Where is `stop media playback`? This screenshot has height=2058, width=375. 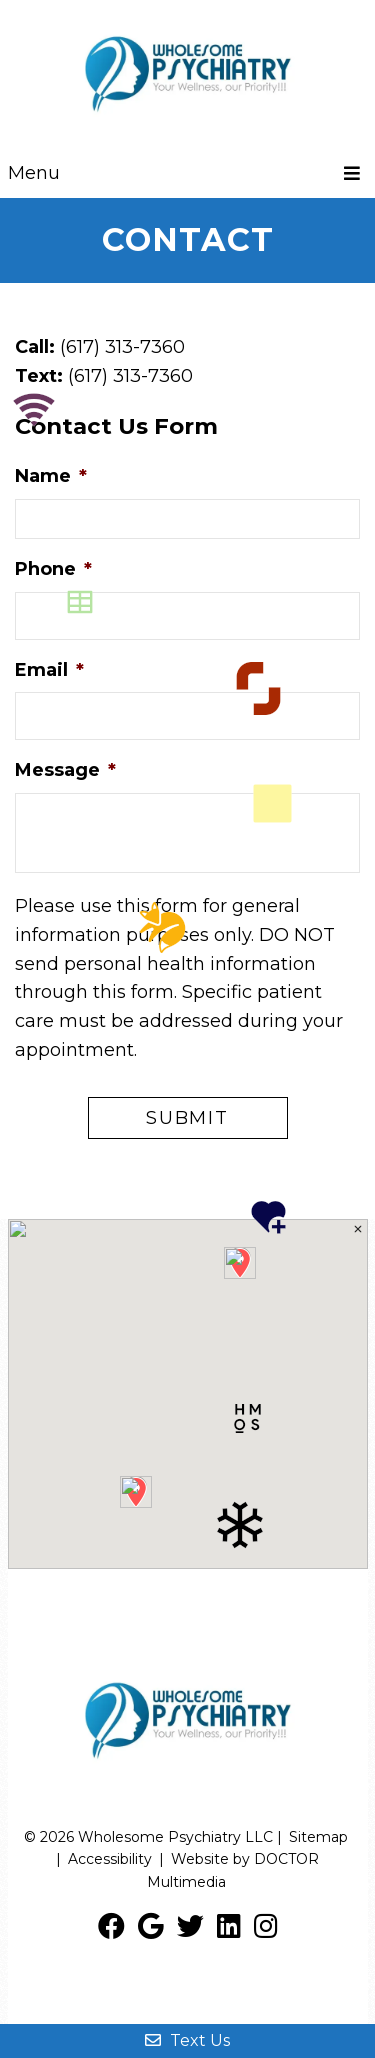 stop media playback is located at coordinates (272, 803).